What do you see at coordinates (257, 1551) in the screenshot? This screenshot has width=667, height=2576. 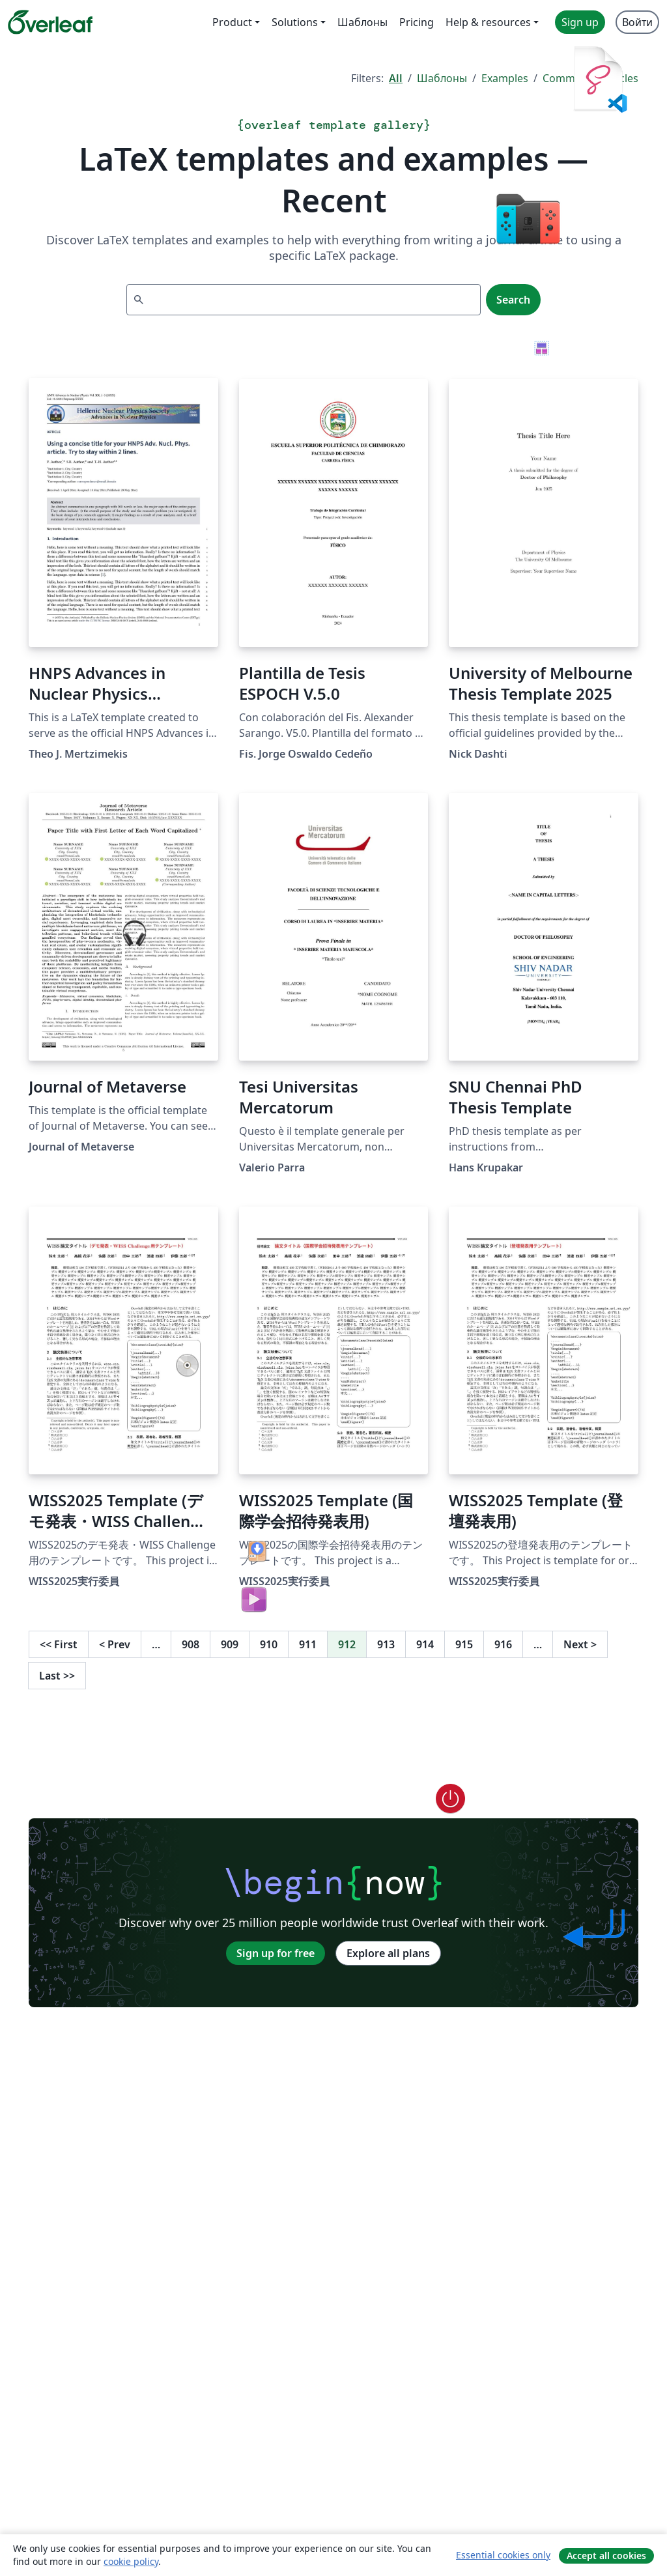 I see `downloading a package or software update` at bounding box center [257, 1551].